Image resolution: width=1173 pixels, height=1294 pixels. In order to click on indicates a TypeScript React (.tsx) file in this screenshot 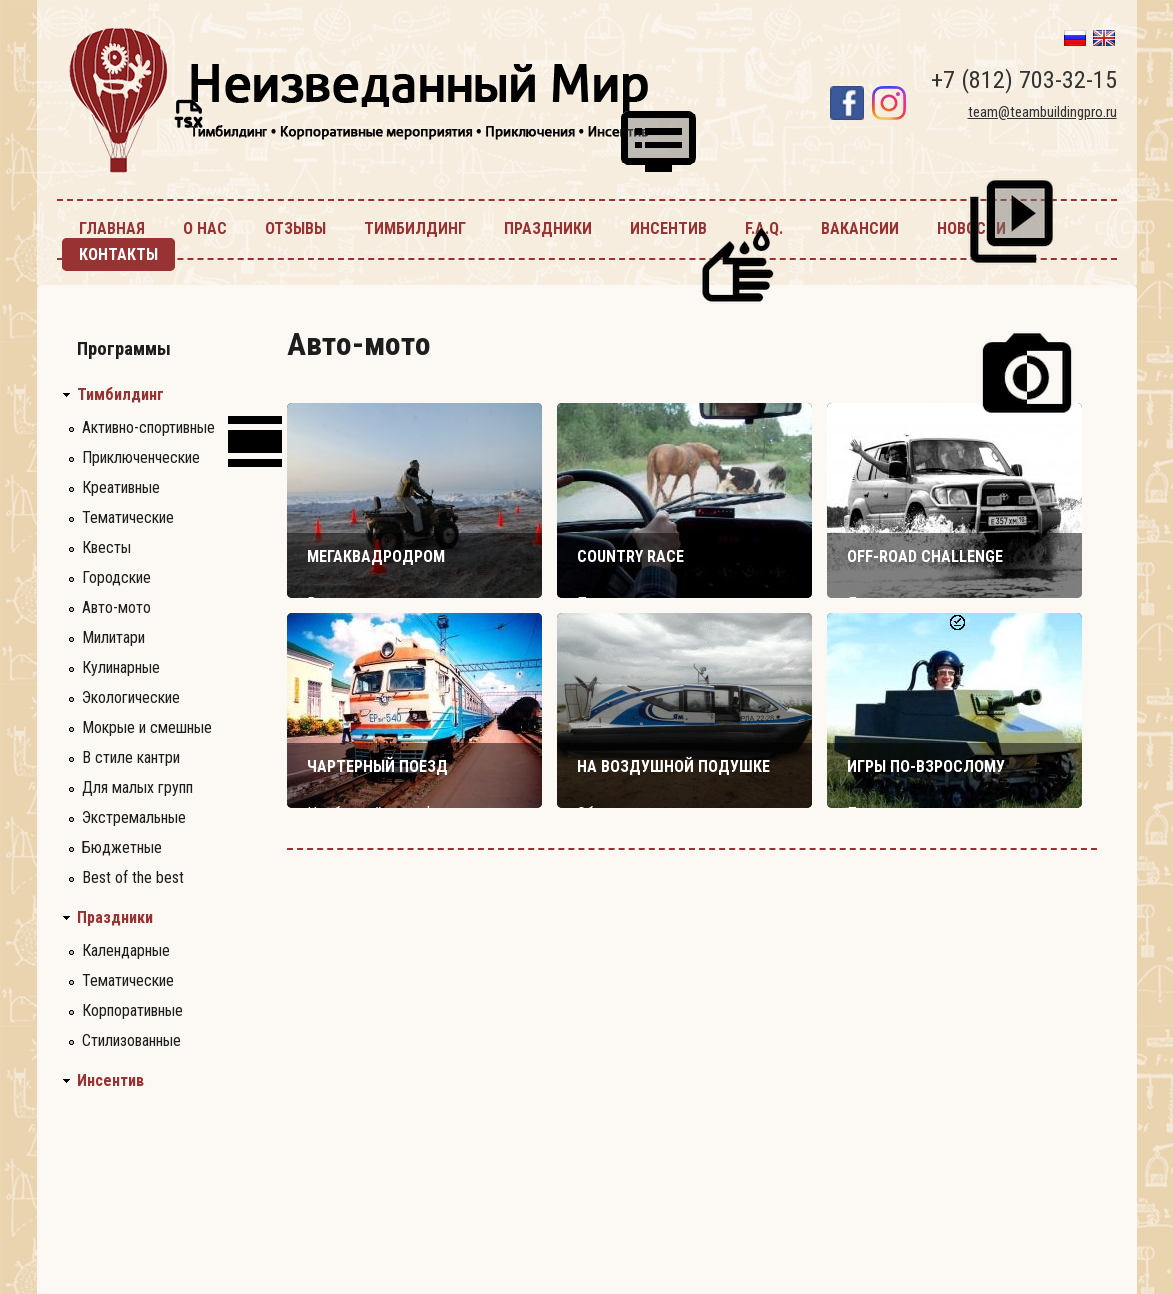, I will do `click(189, 115)`.